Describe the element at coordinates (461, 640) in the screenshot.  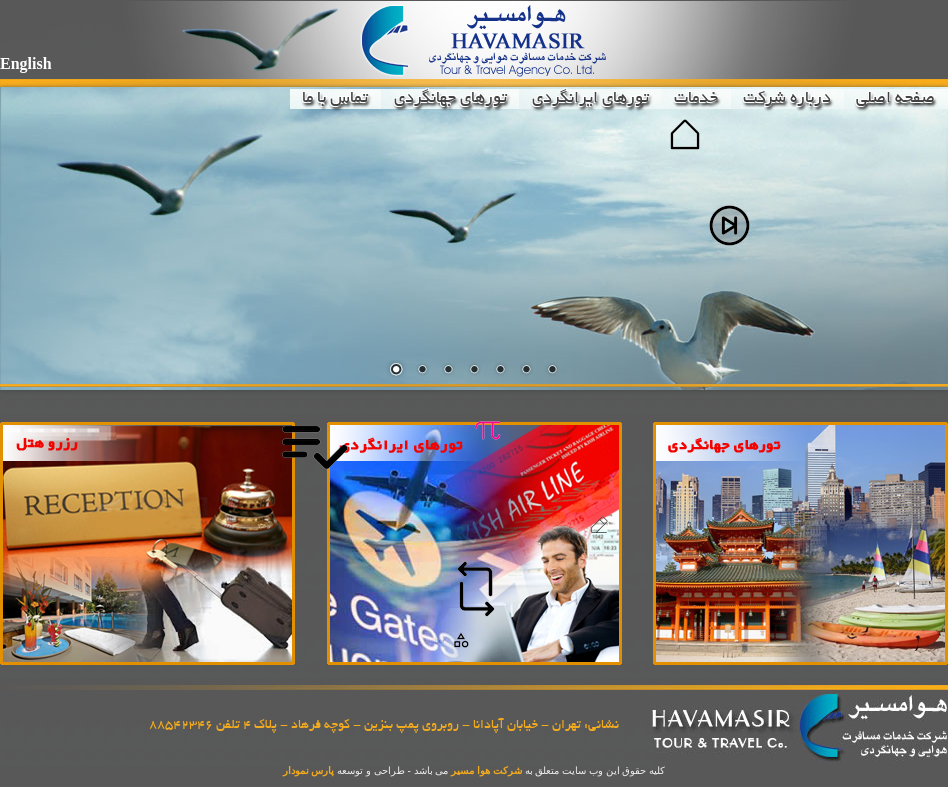
I see `browse or filter by category` at that location.